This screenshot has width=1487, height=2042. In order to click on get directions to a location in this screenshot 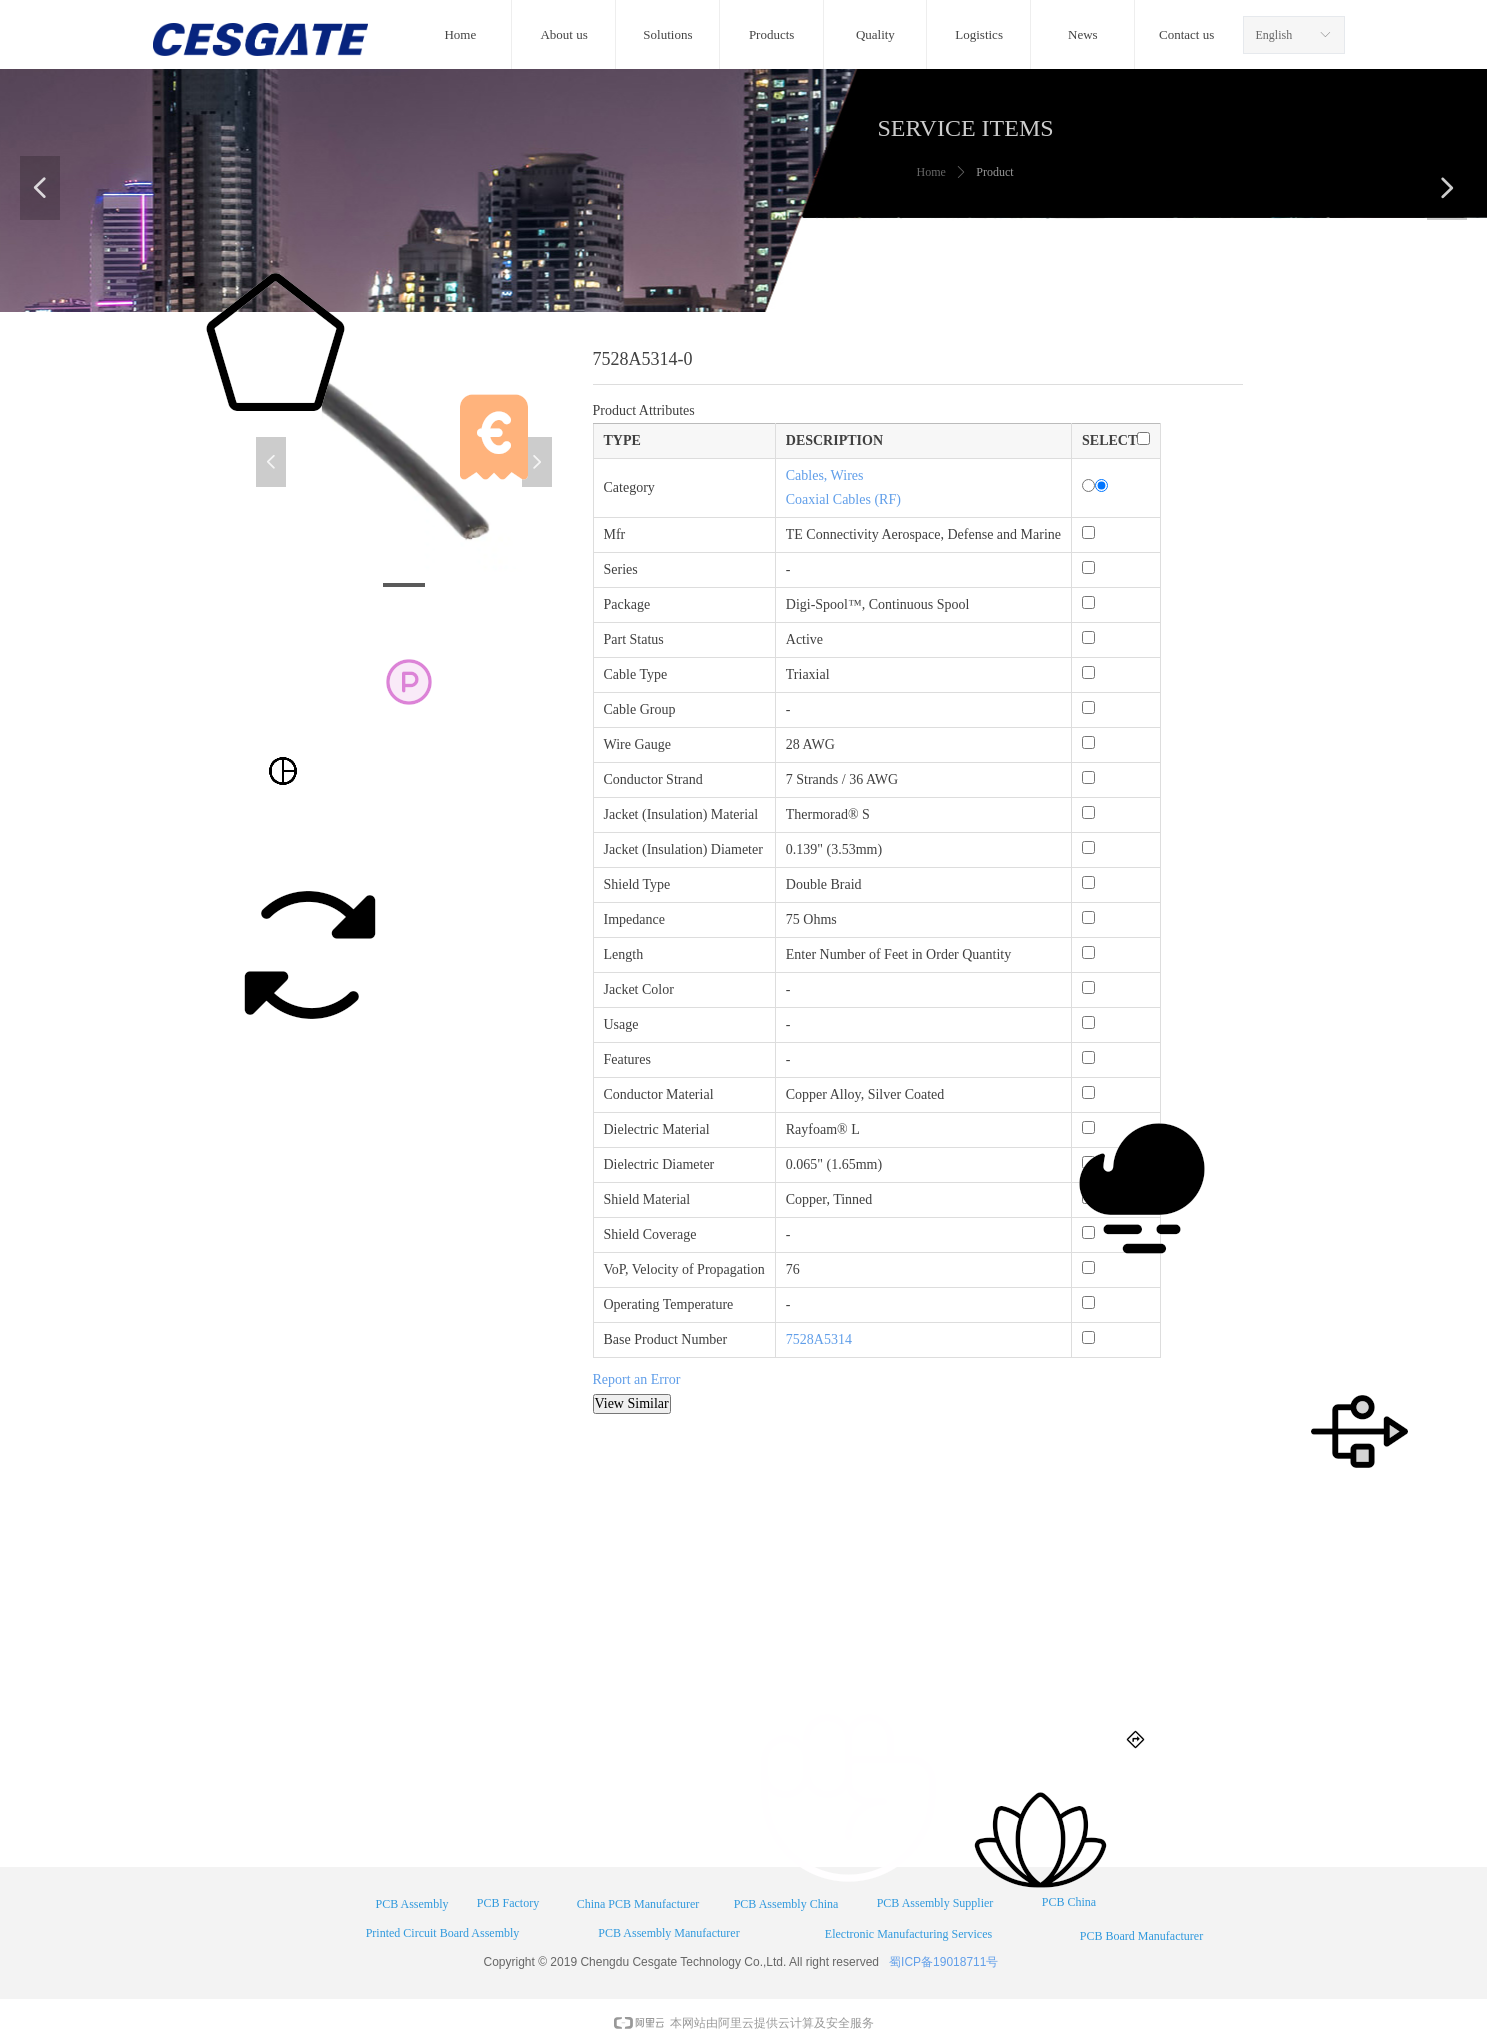, I will do `click(1135, 1739)`.